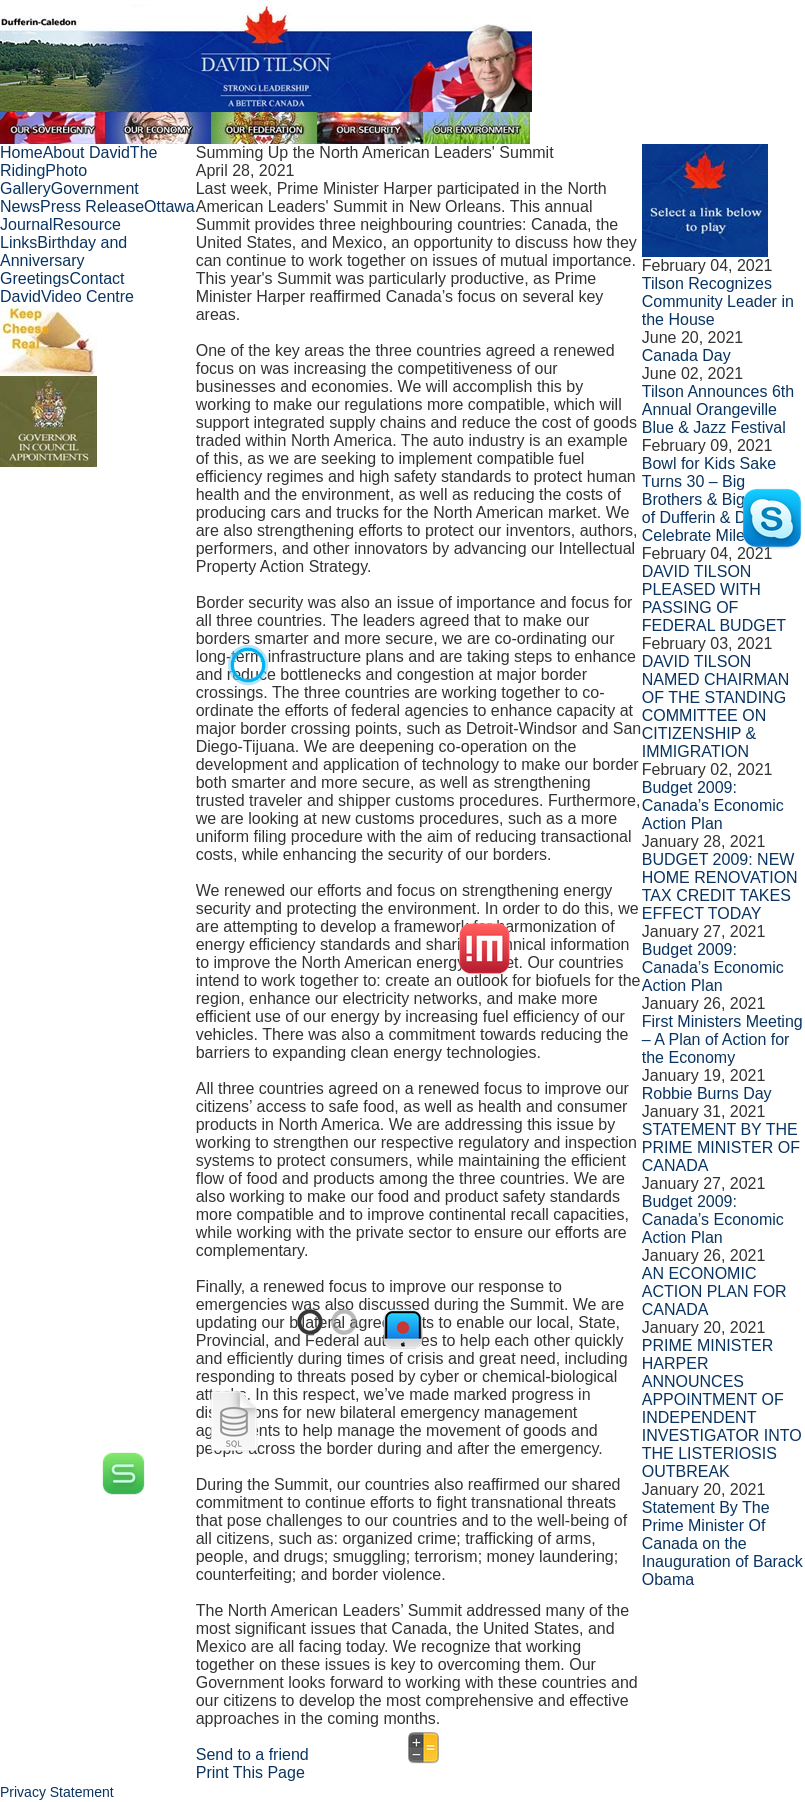 The image size is (805, 1802). I want to click on open the calculator app, so click(423, 1747).